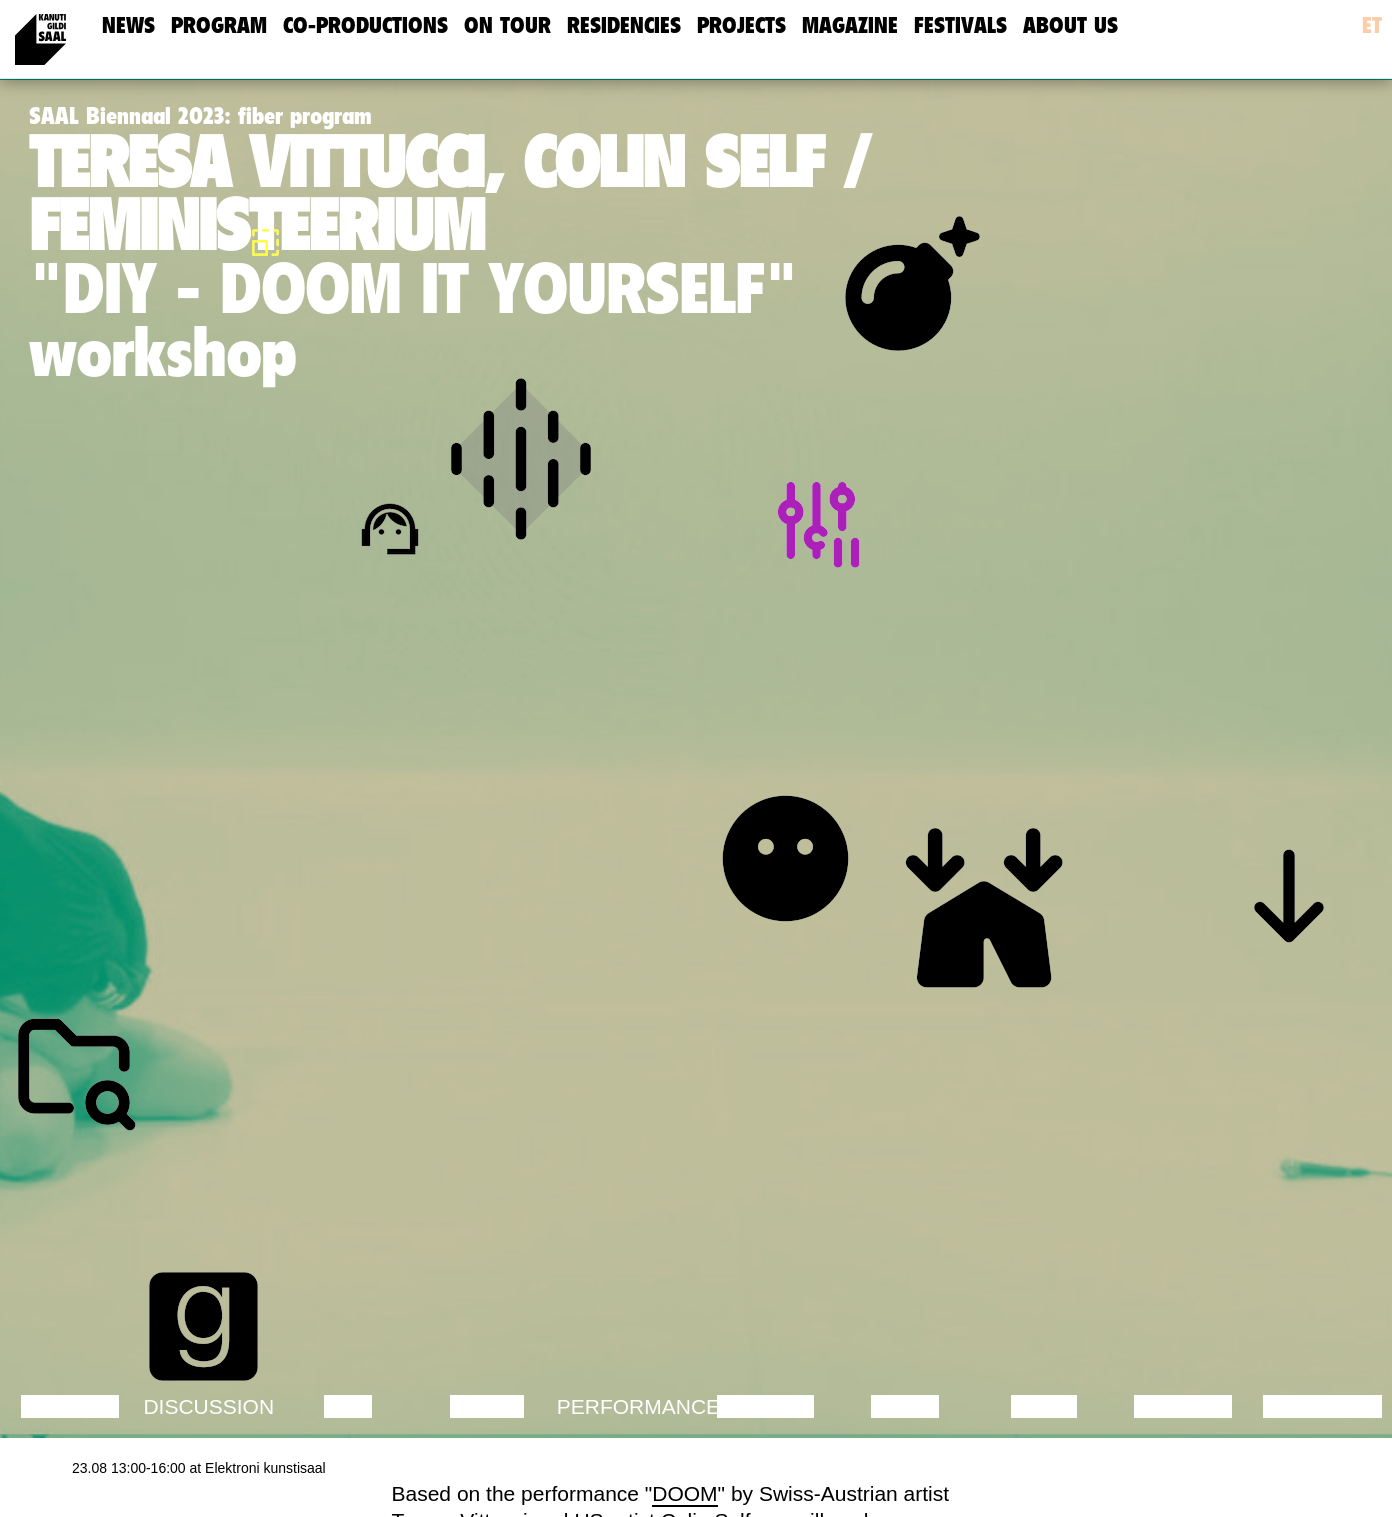 Image resolution: width=1392 pixels, height=1517 pixels. What do you see at coordinates (390, 529) in the screenshot?
I see `contact customer support` at bounding box center [390, 529].